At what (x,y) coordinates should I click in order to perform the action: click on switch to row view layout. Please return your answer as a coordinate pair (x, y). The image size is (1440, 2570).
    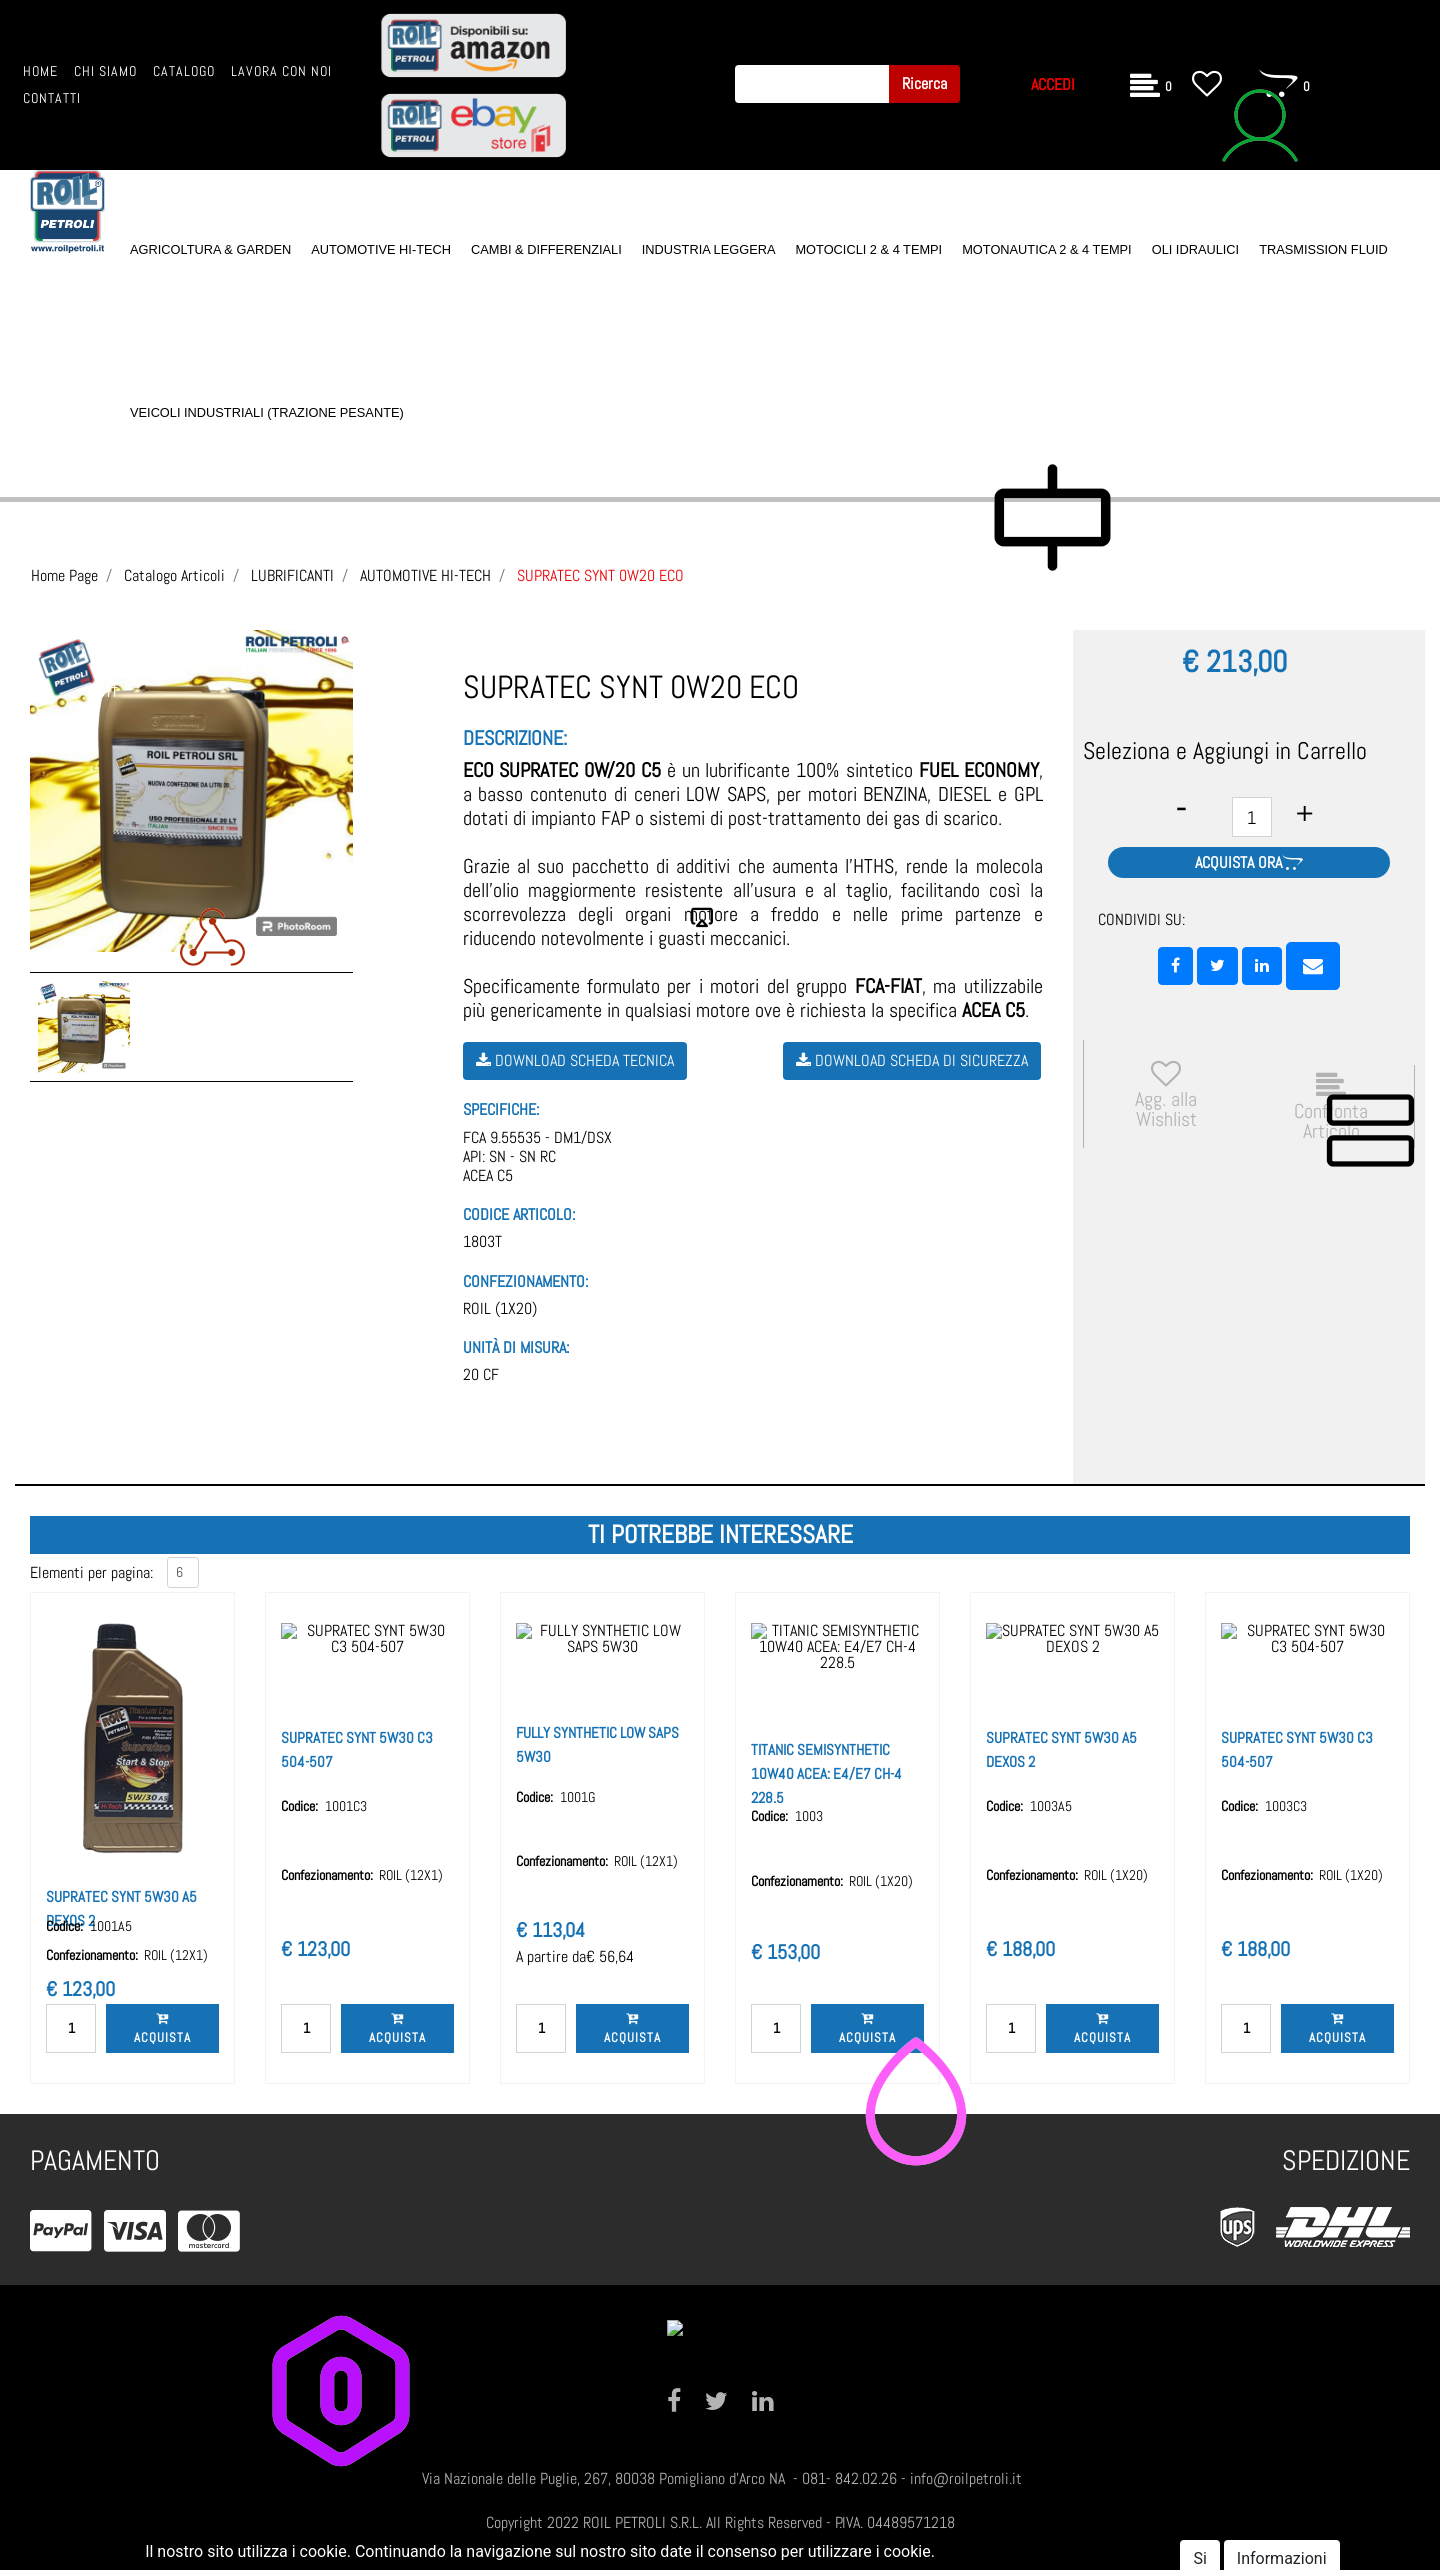
    Looking at the image, I should click on (1370, 1130).